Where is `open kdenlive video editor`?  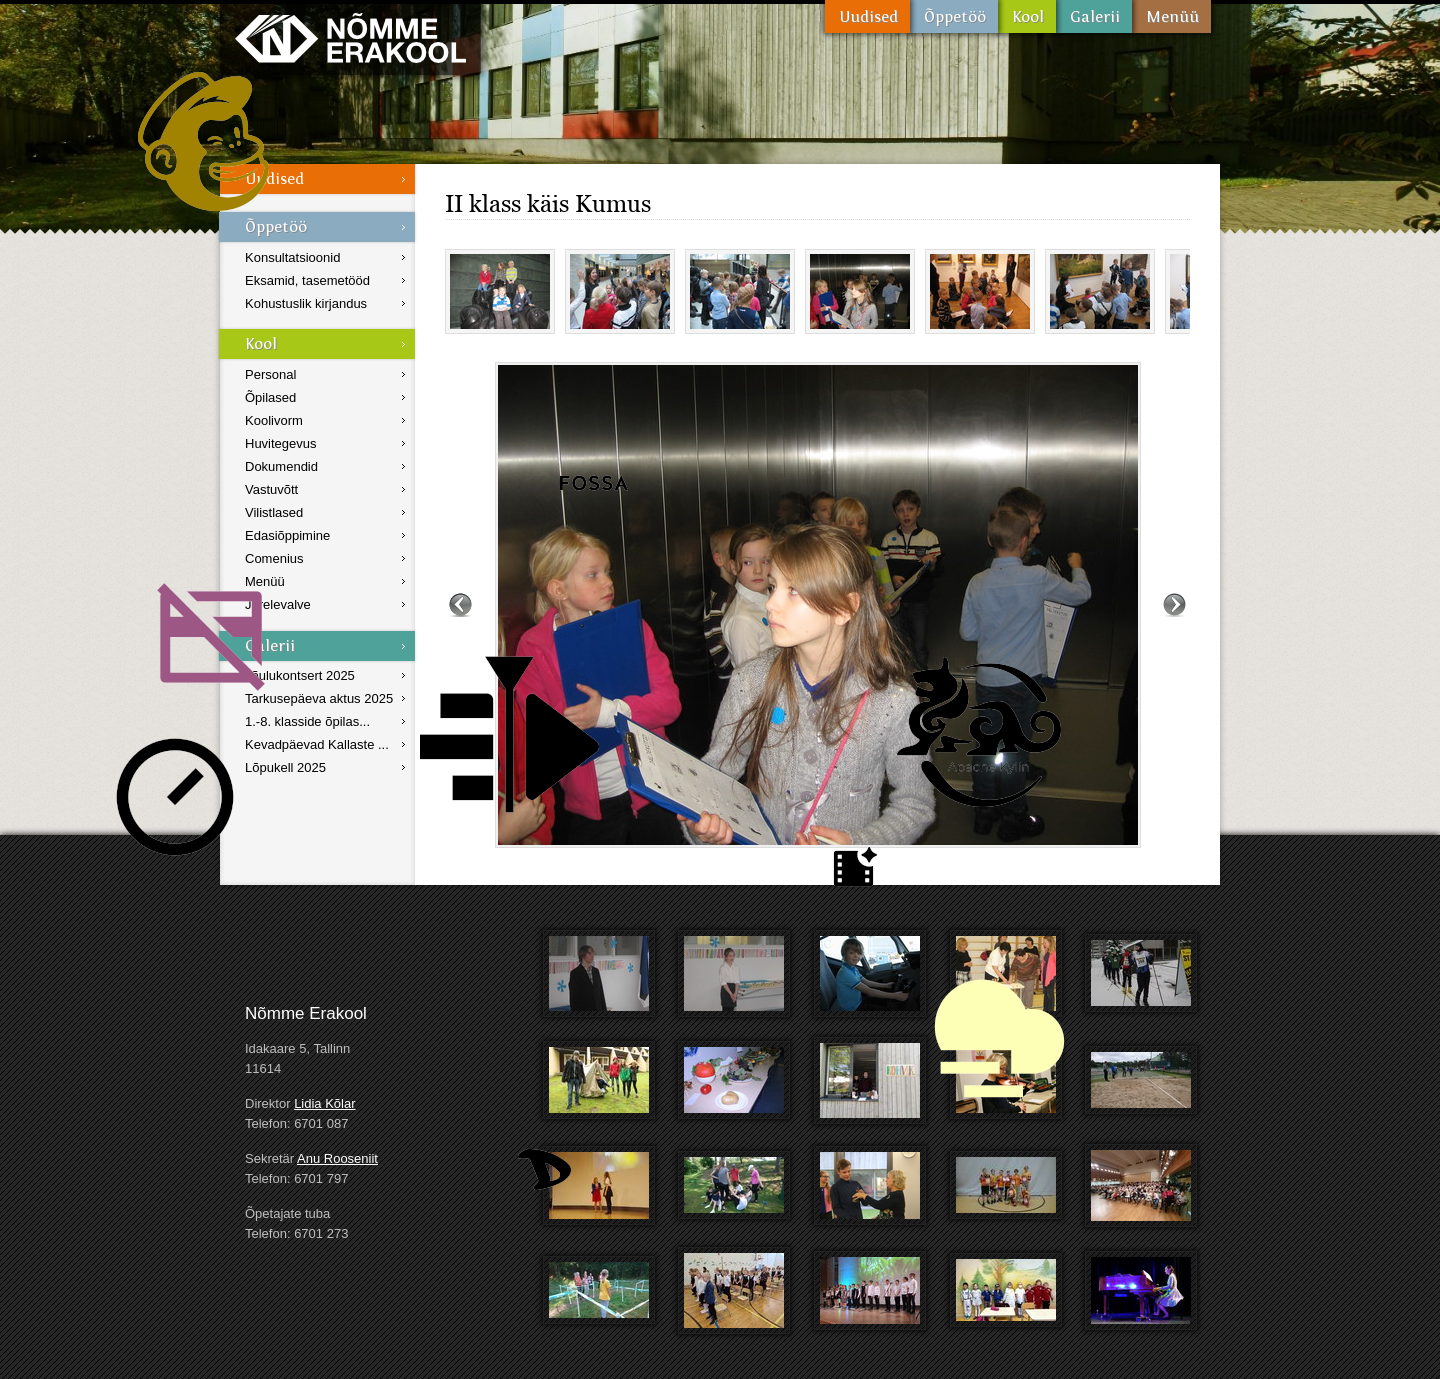
open kdenlive video editor is located at coordinates (509, 734).